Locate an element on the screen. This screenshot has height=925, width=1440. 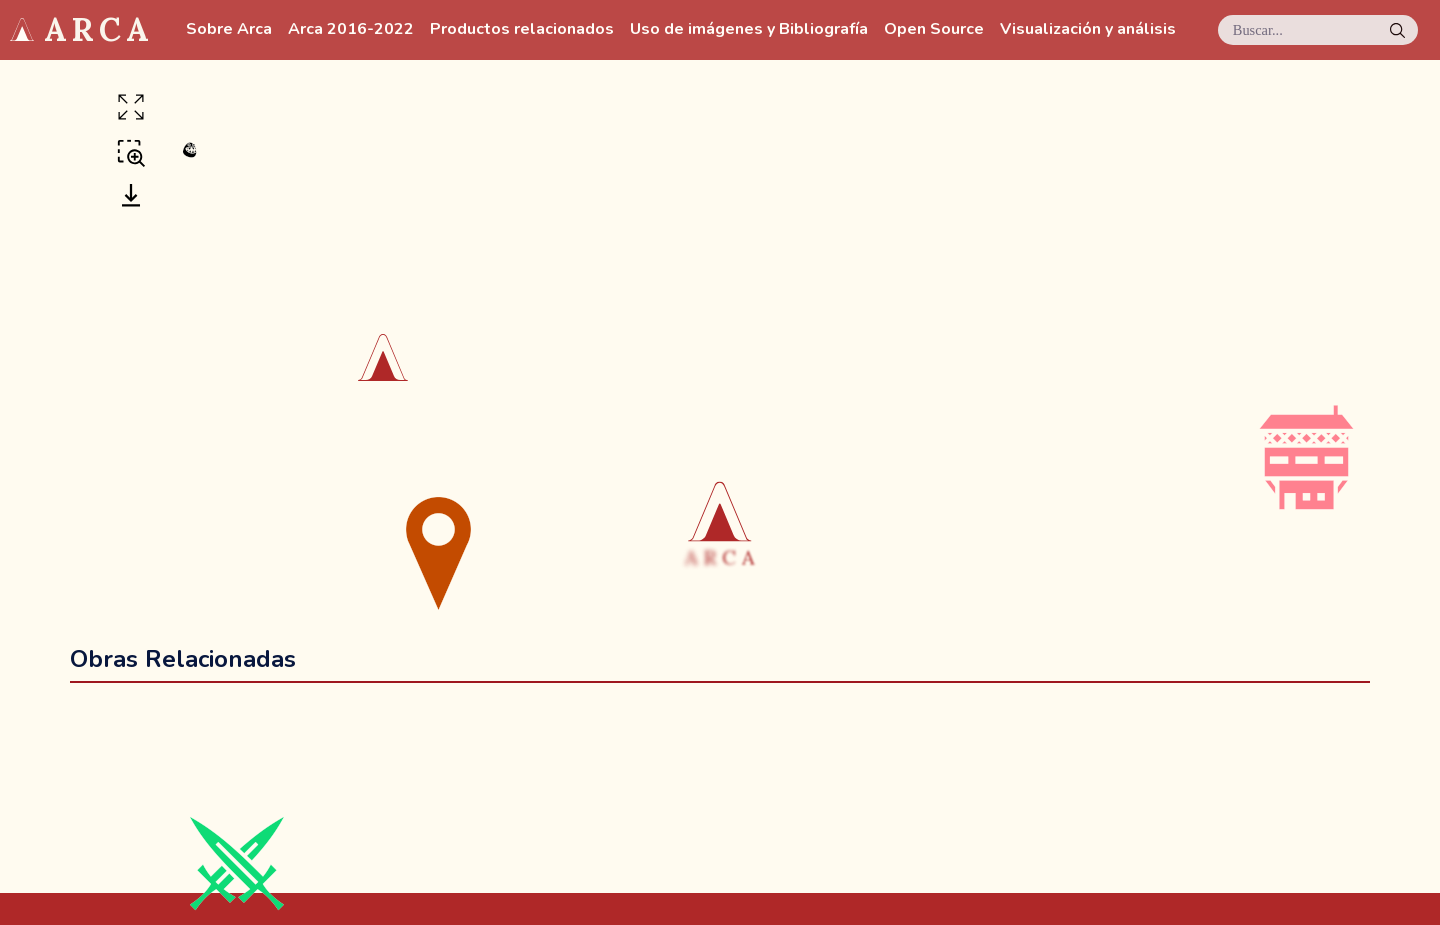
access building or fortress in game is located at coordinates (1306, 456).